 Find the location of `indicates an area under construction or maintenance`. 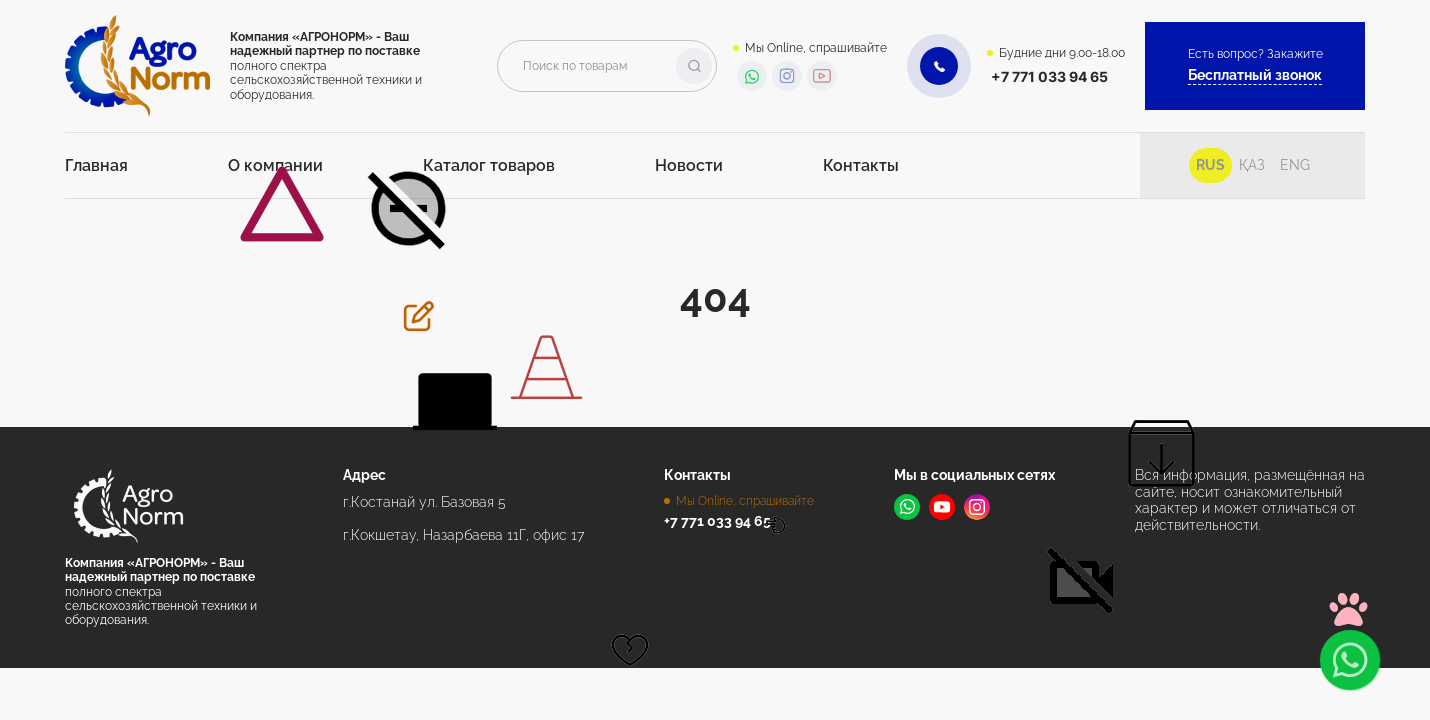

indicates an area under construction or maintenance is located at coordinates (546, 368).